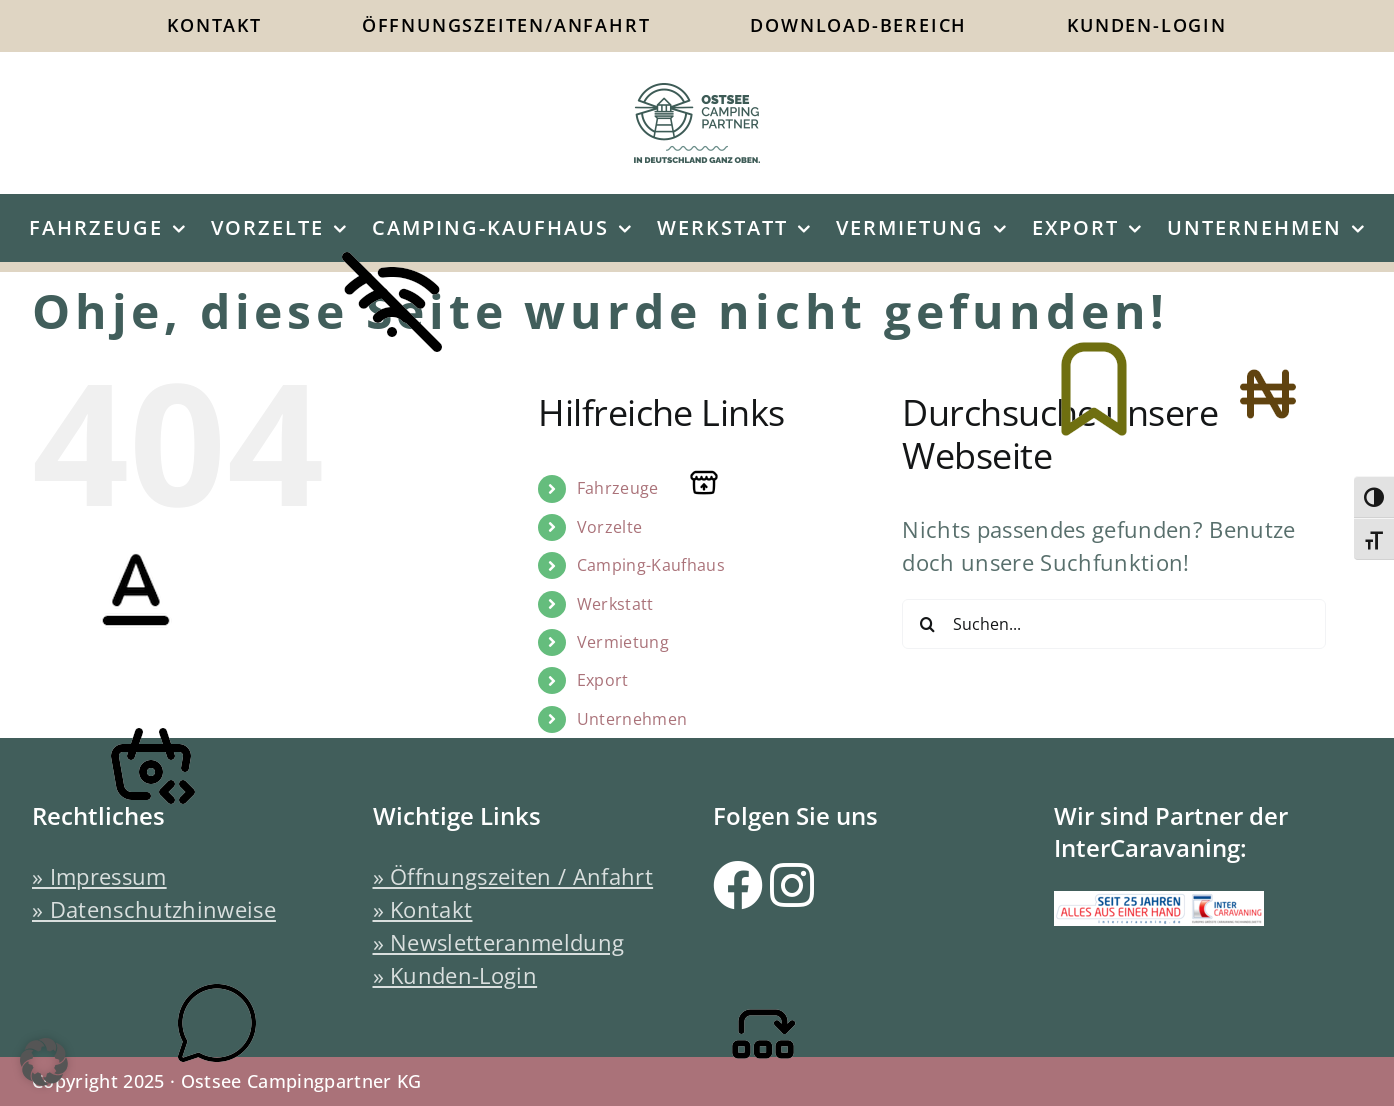 The width and height of the screenshot is (1394, 1106). What do you see at coordinates (763, 1034) in the screenshot?
I see `reorder items in a list` at bounding box center [763, 1034].